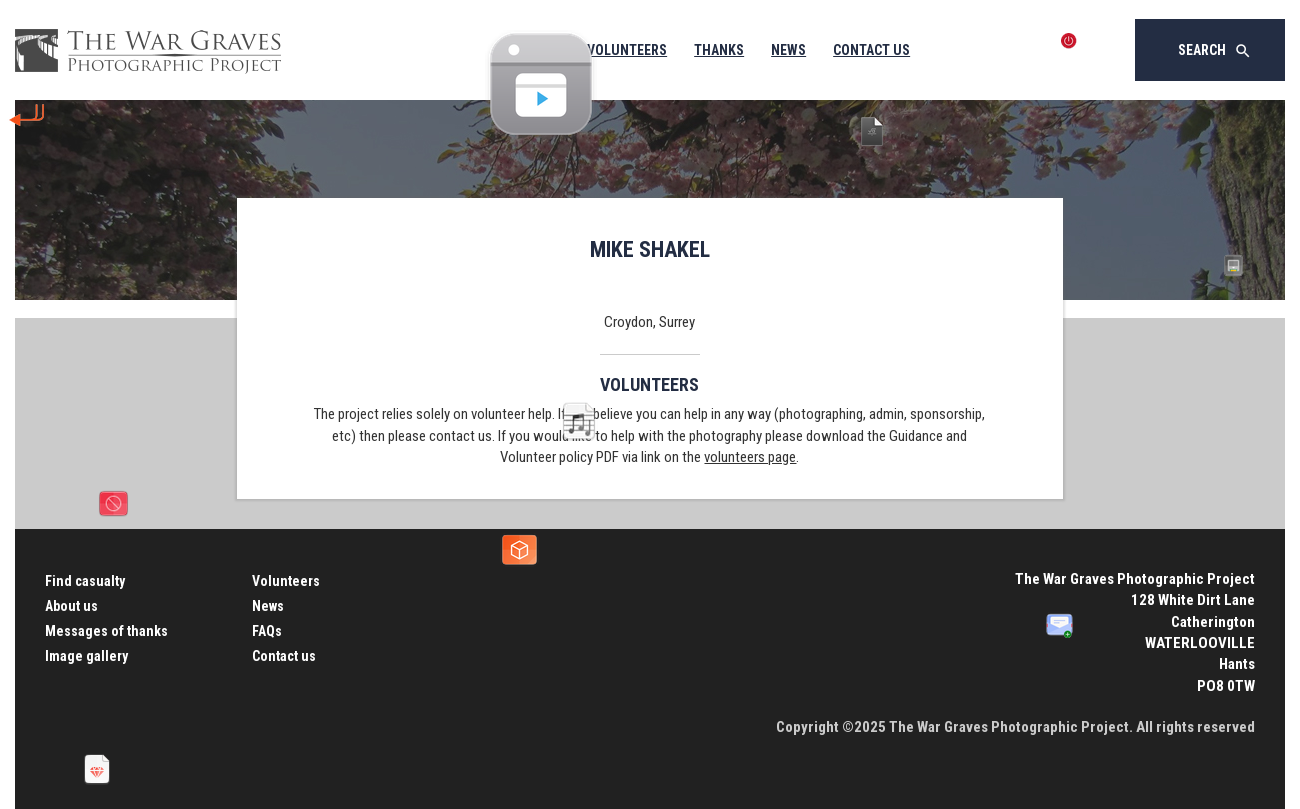  I want to click on nintendo 64 rom file, so click(1233, 265).